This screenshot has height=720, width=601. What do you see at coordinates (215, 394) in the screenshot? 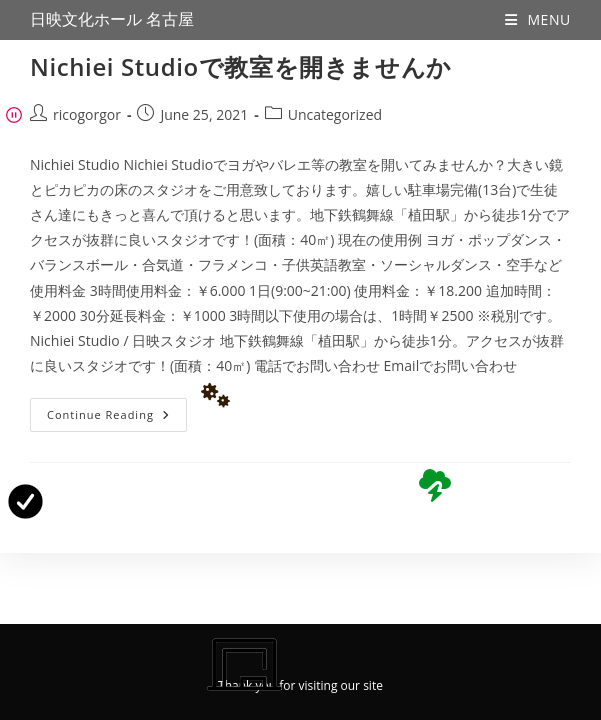
I see `view detected viruses or threats` at bounding box center [215, 394].